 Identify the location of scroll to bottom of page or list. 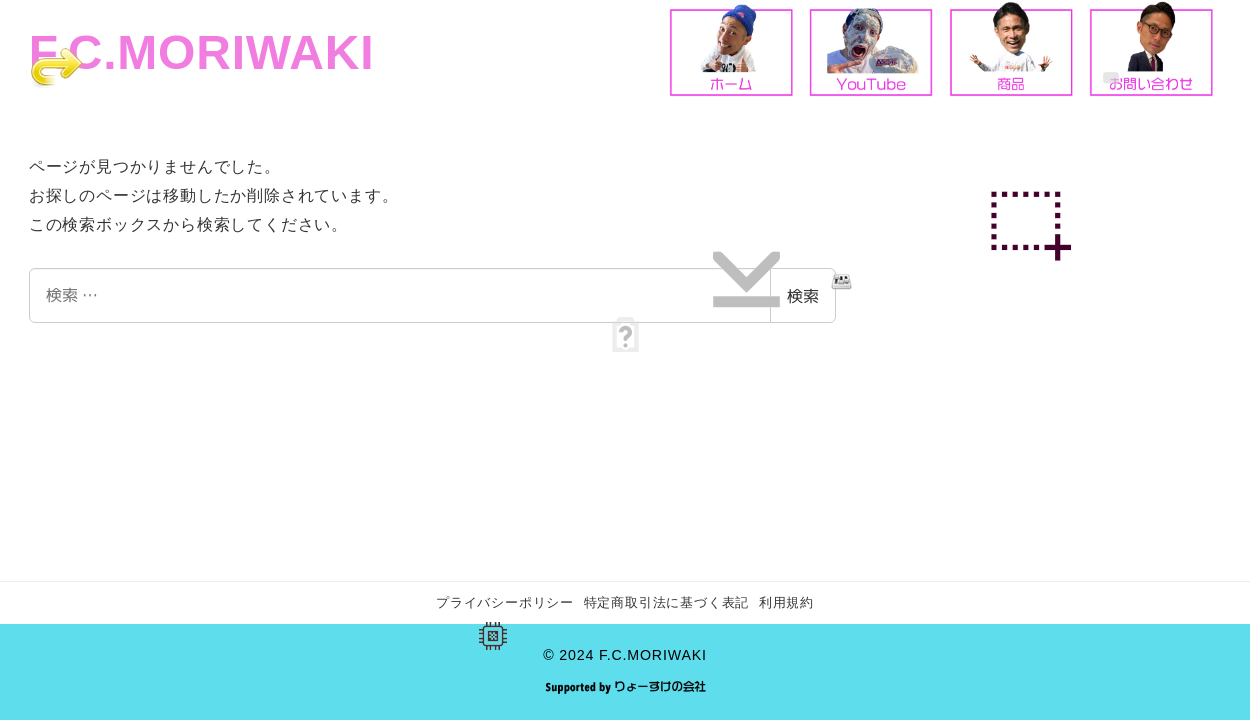
(746, 279).